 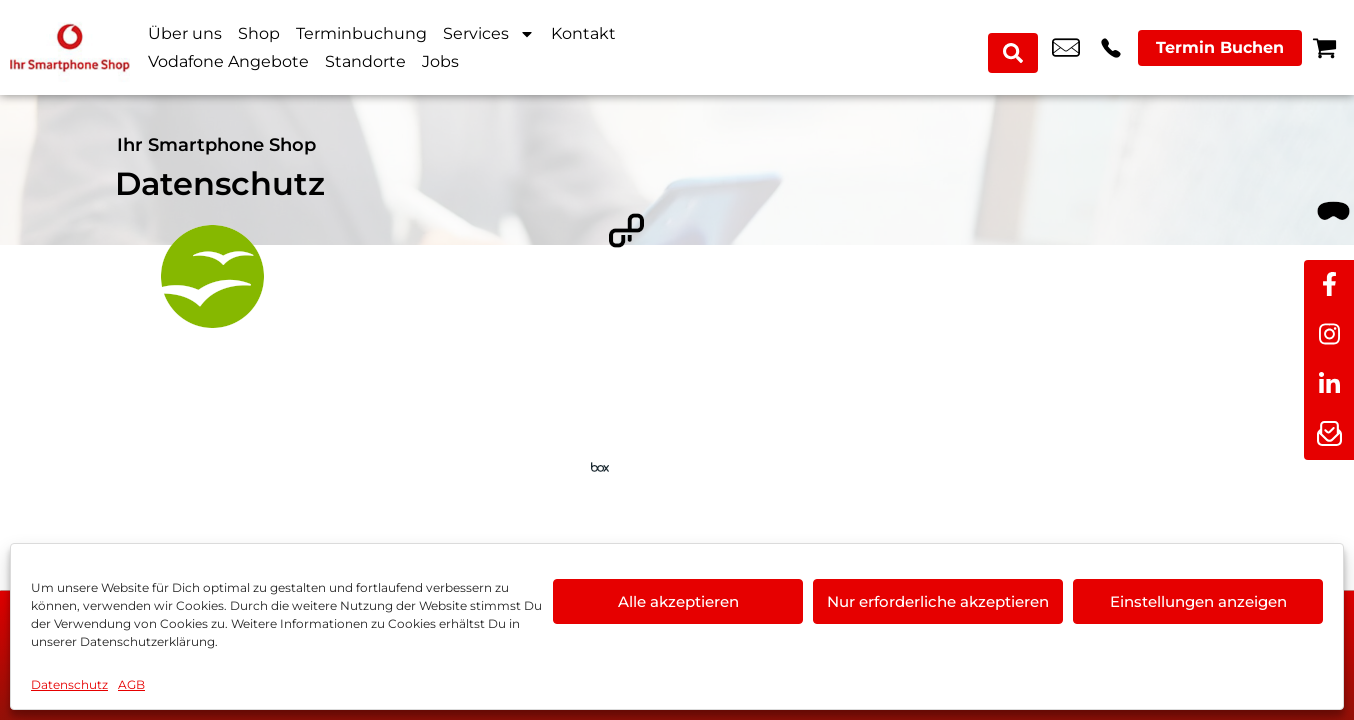 What do you see at coordinates (212, 276) in the screenshot?
I see `open apache openoffice application` at bounding box center [212, 276].